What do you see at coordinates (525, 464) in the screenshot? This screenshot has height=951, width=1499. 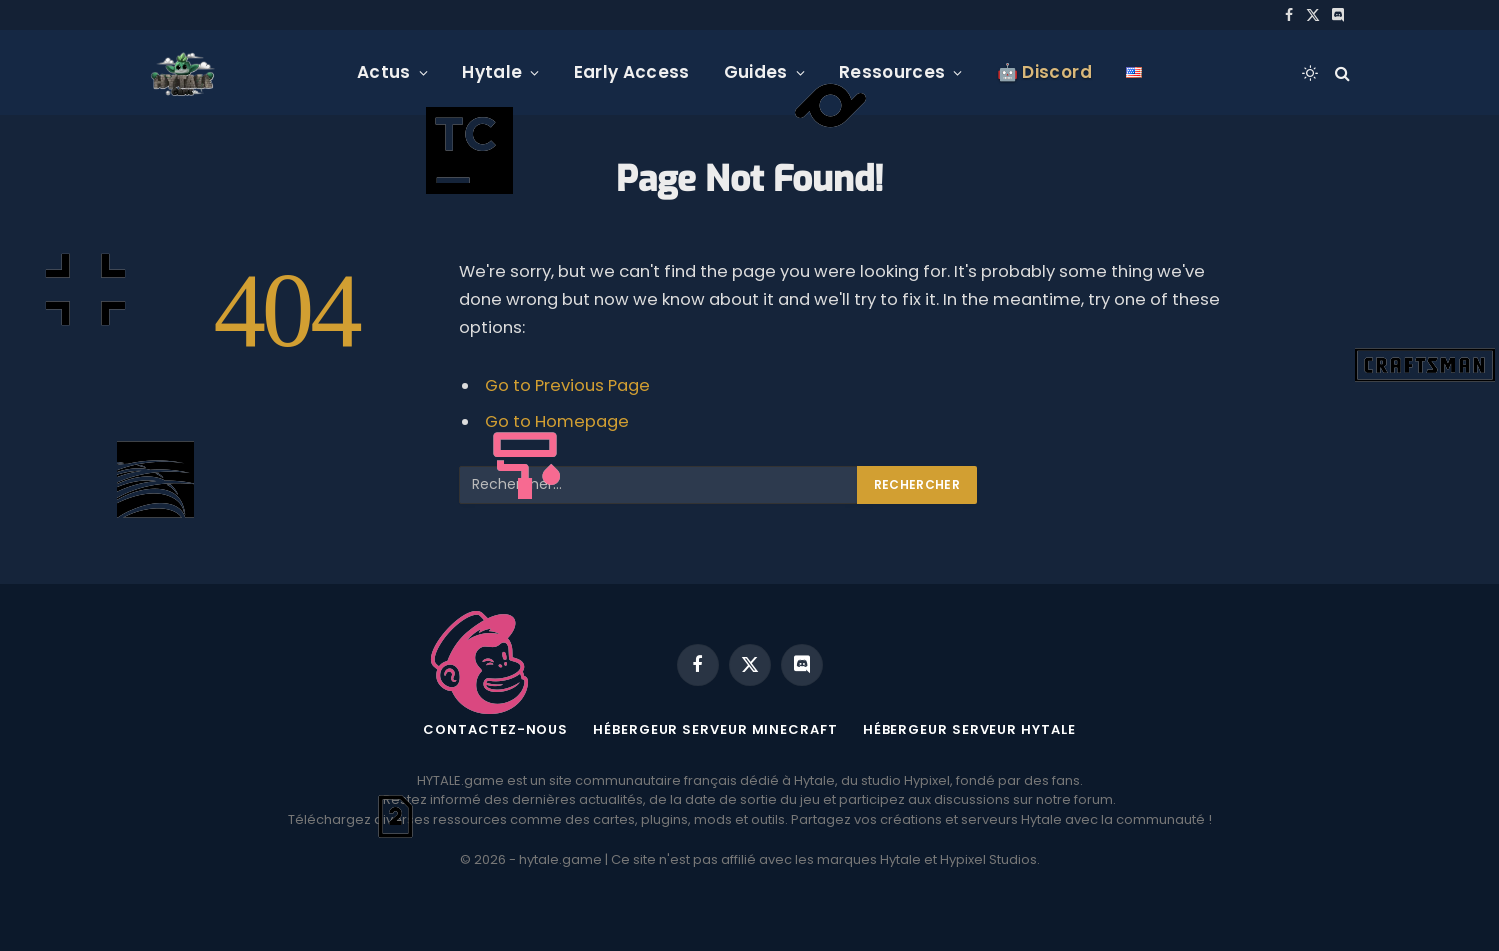 I see `access painting or drawing tools` at bounding box center [525, 464].